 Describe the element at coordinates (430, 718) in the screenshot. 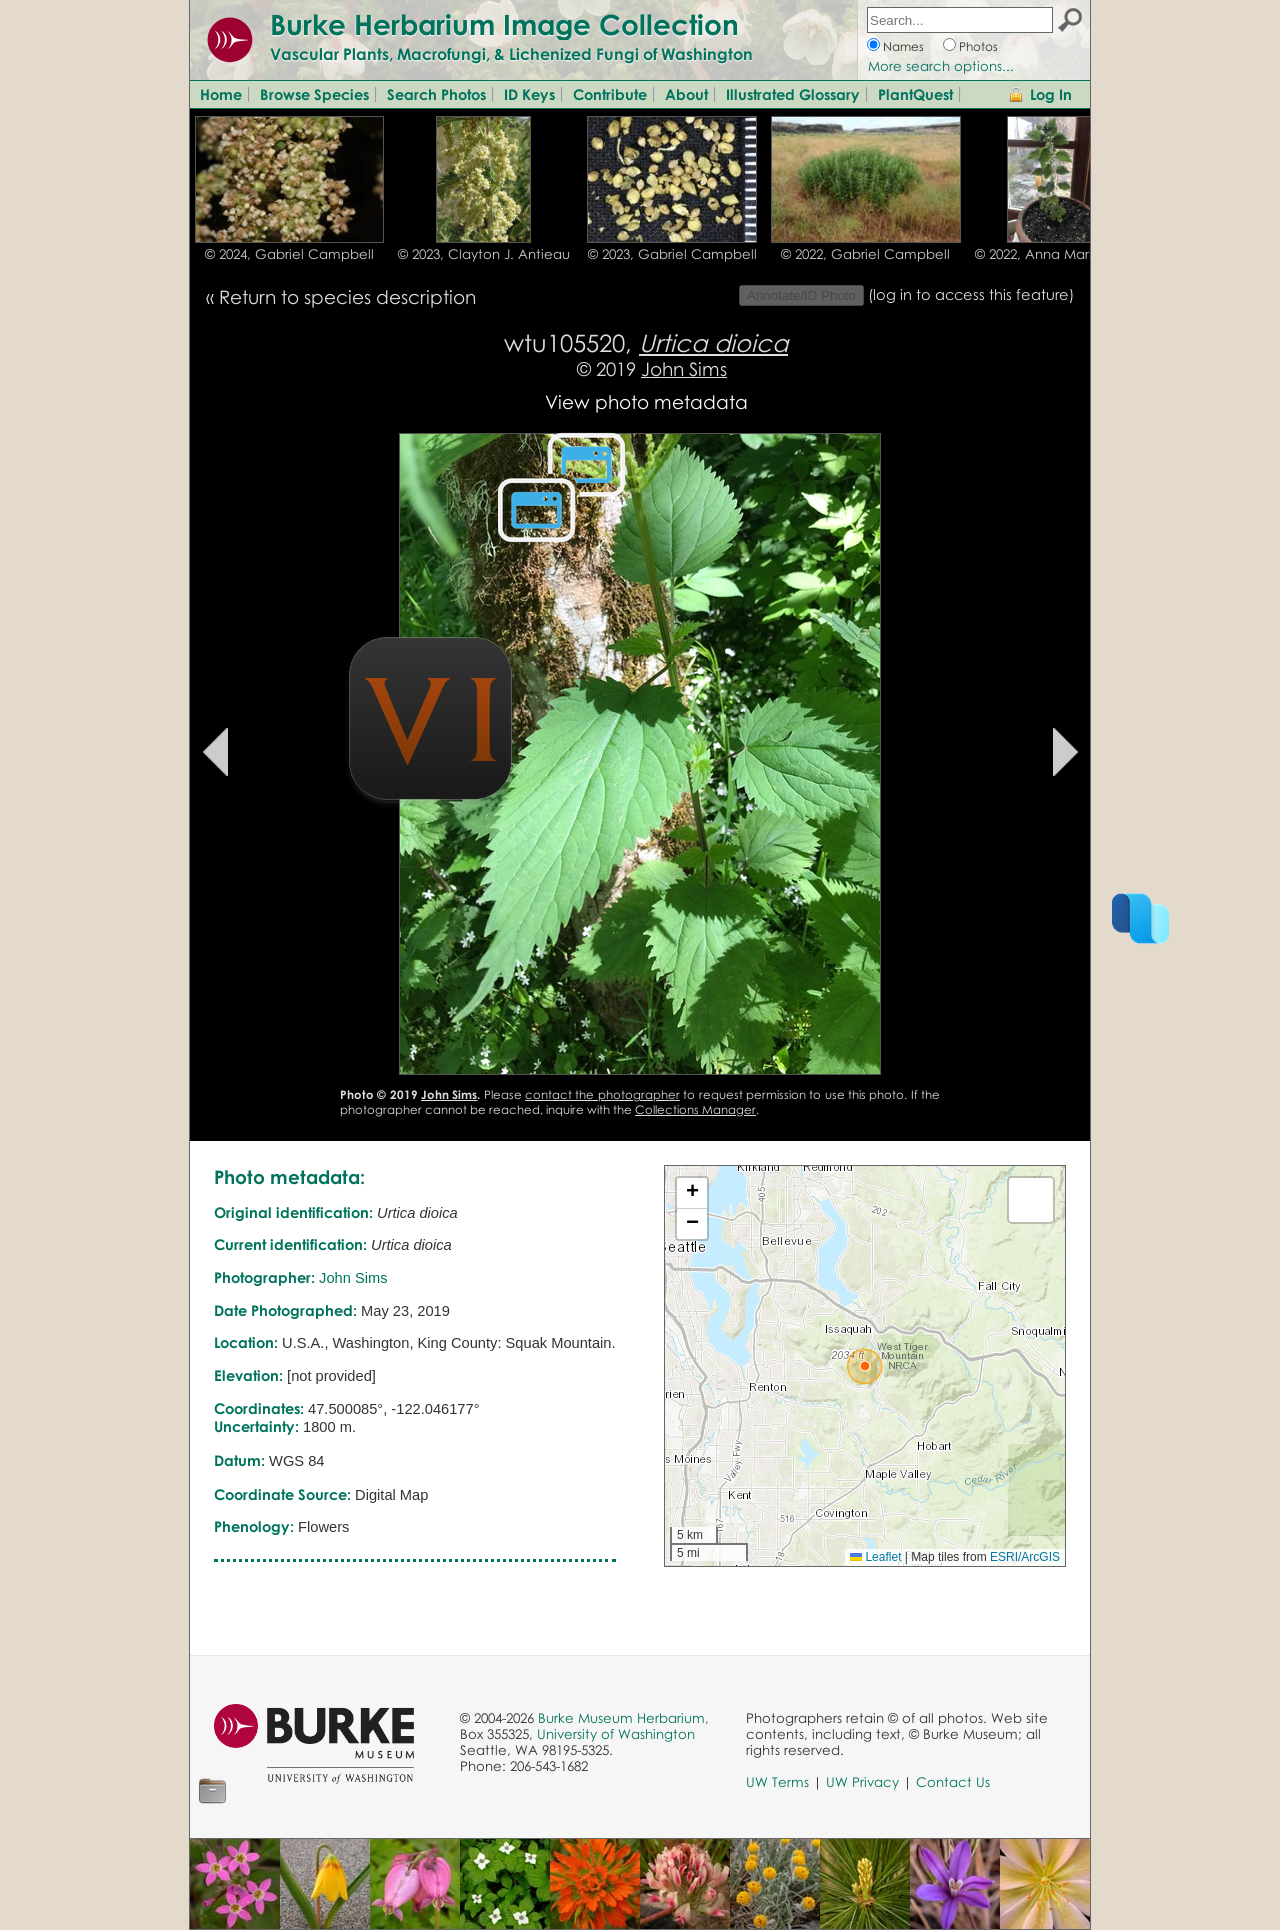

I see `launch Civilization VI` at that location.